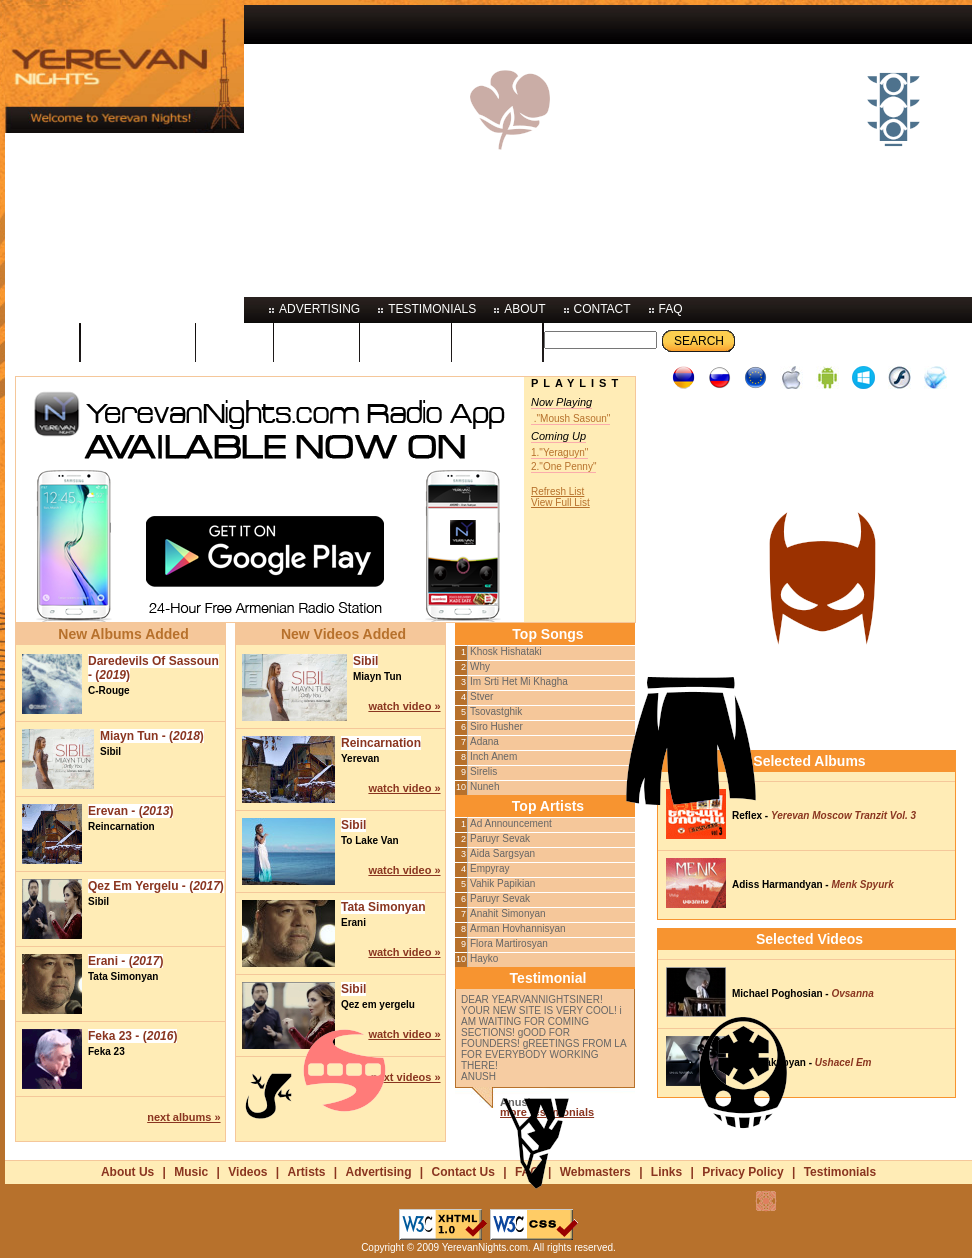 This screenshot has height=1258, width=972. Describe the element at coordinates (766, 1201) in the screenshot. I see `abstract game achievement or badge icon` at that location.